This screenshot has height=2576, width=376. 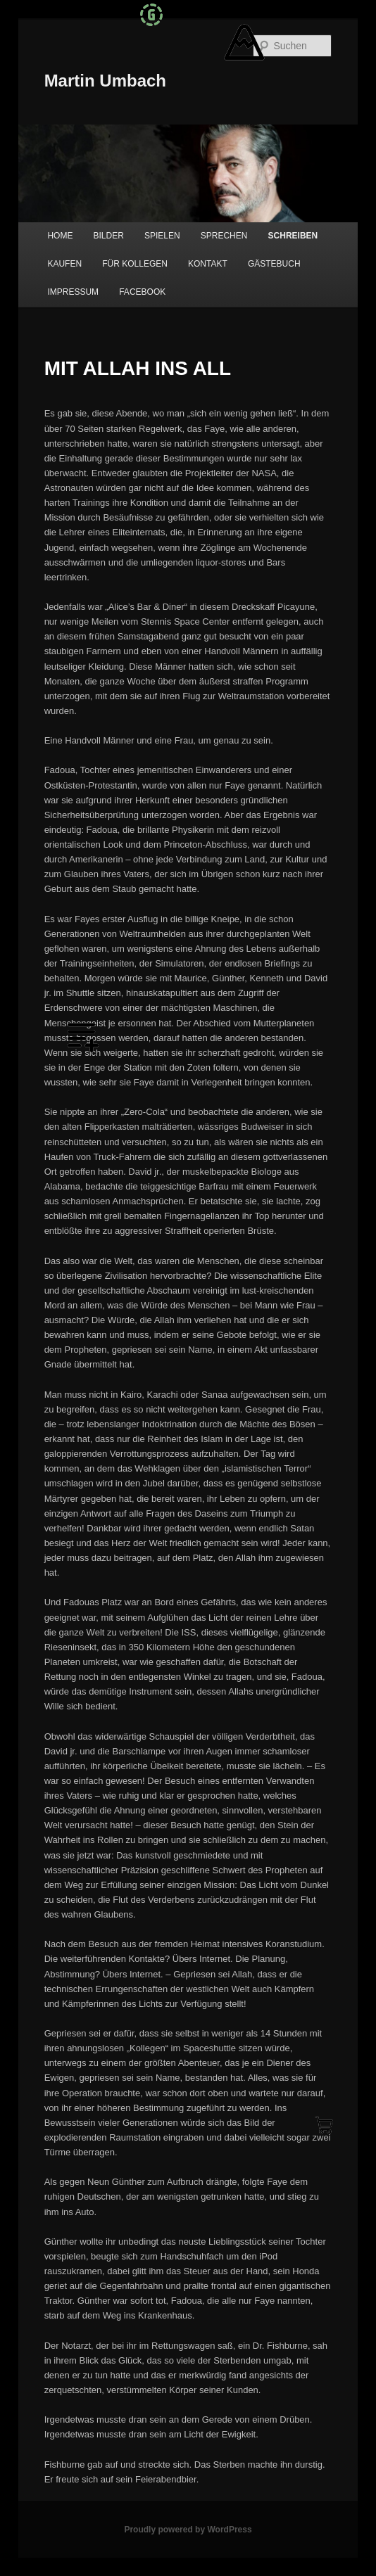 I want to click on view your shopping cart, so click(x=324, y=2125).